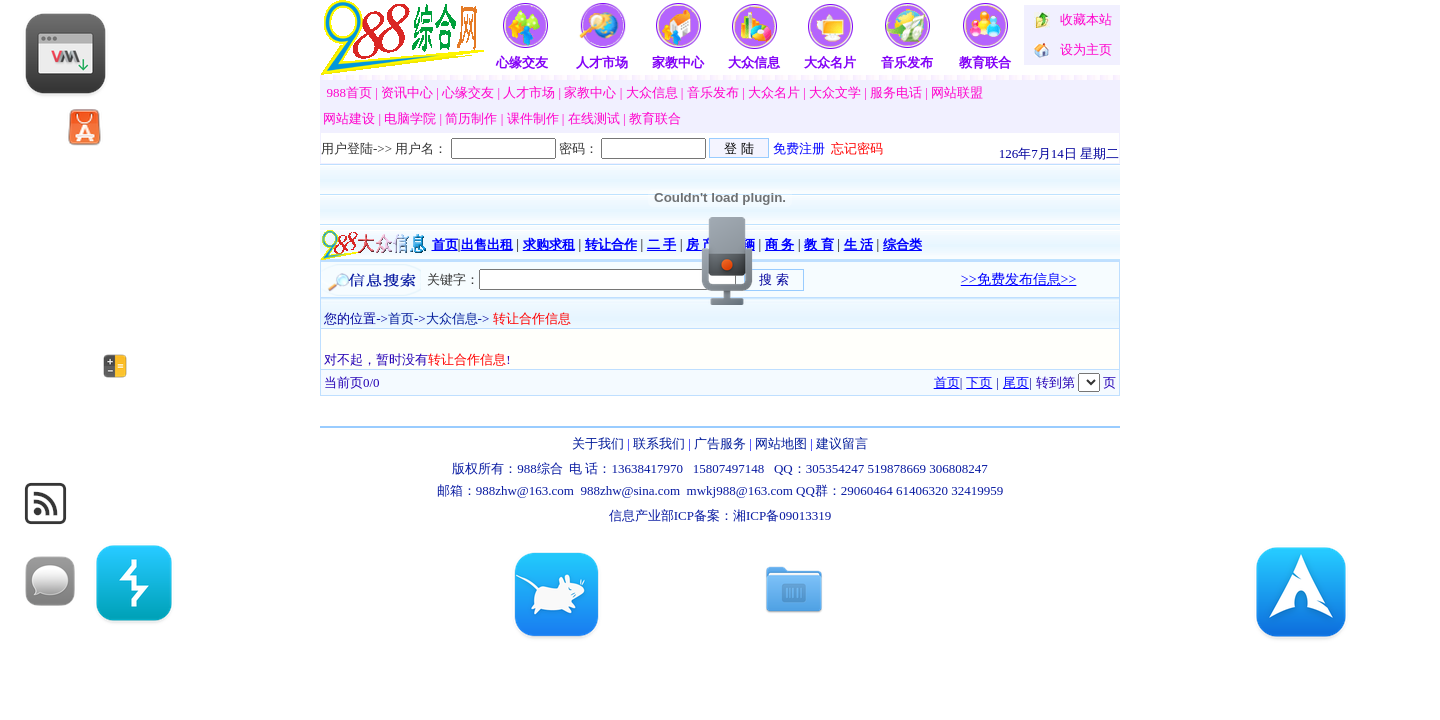 This screenshot has height=720, width=1440. I want to click on configure virtual machine installation settings, so click(65, 53).